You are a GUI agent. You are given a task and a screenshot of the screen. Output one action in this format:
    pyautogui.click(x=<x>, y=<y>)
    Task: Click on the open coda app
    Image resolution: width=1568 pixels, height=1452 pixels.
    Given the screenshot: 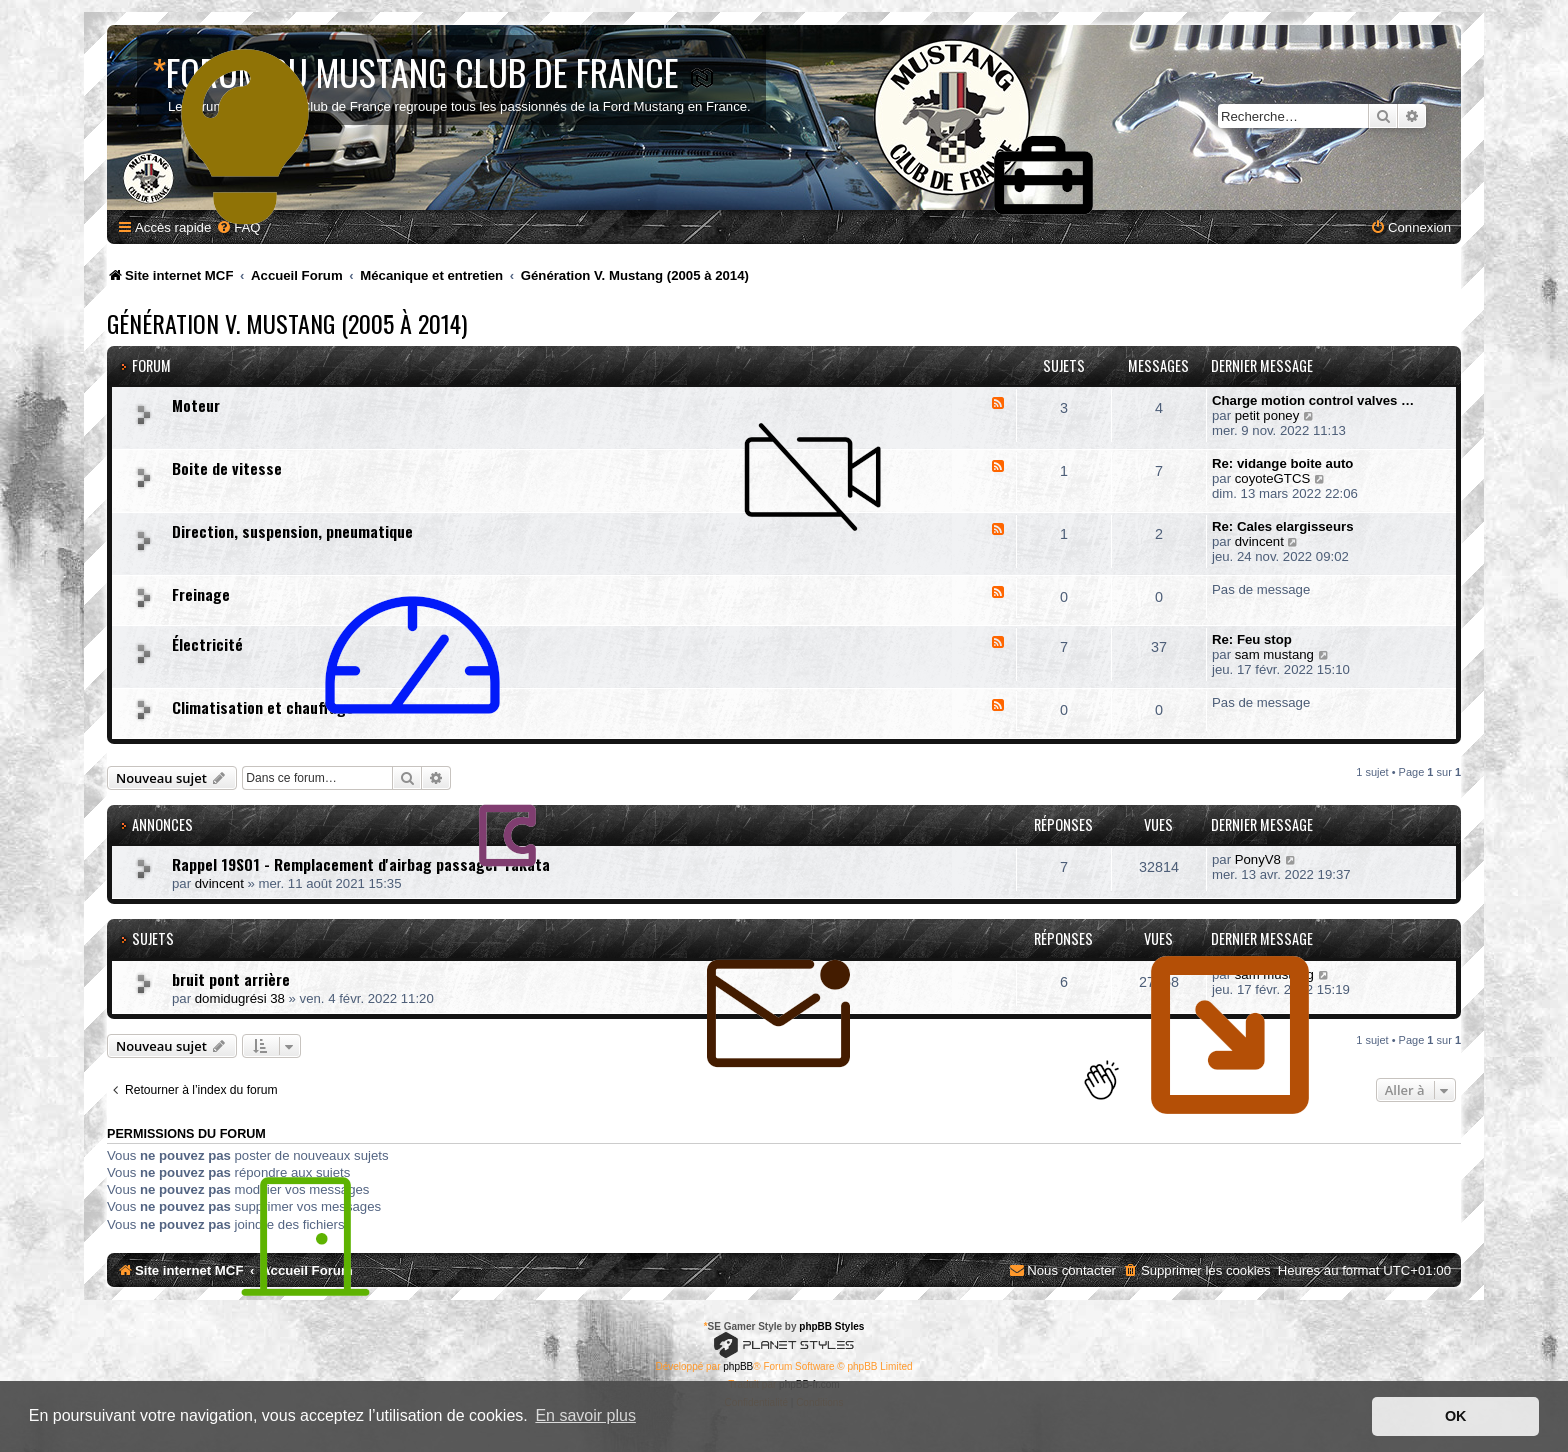 What is the action you would take?
    pyautogui.click(x=507, y=835)
    